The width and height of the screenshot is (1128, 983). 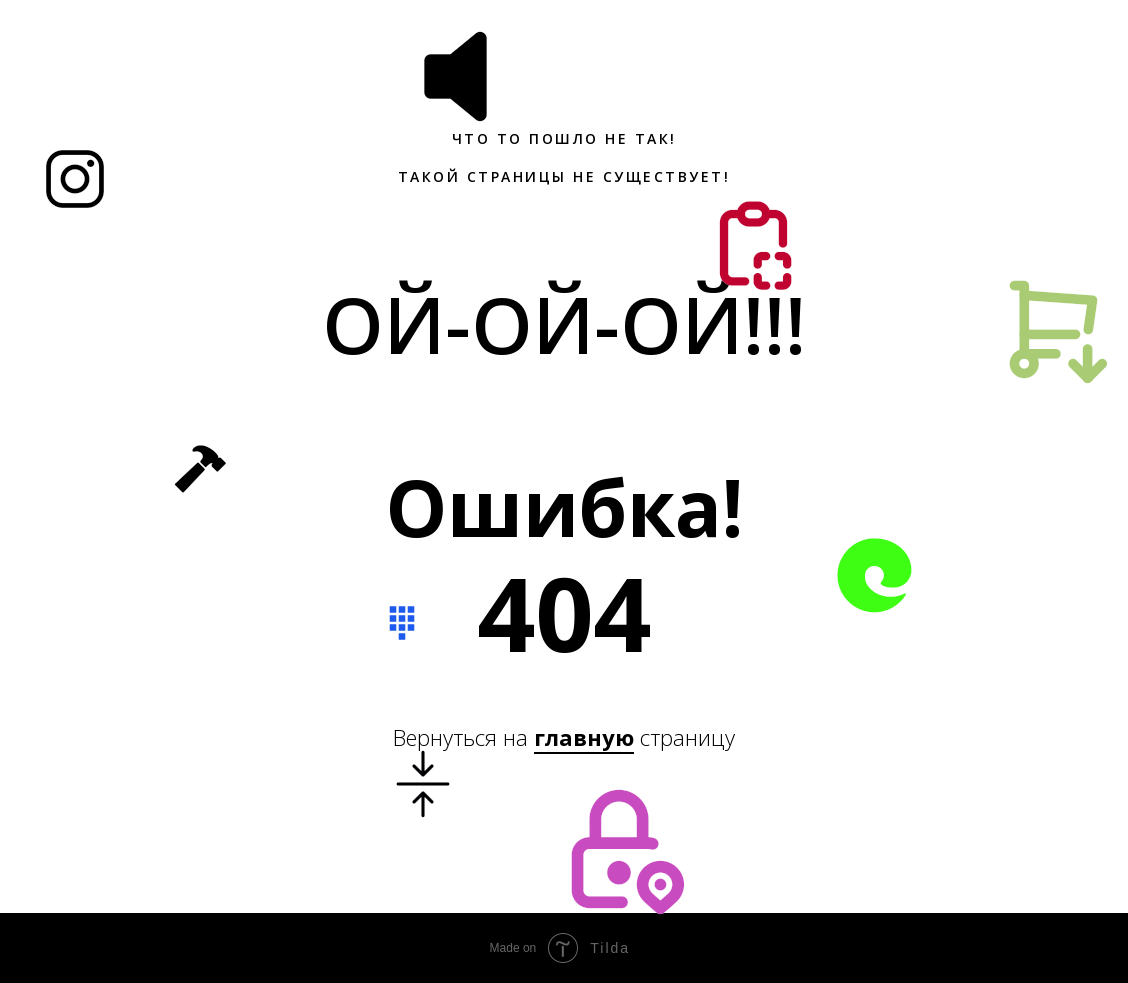 What do you see at coordinates (753, 243) in the screenshot?
I see `copy to clipboard` at bounding box center [753, 243].